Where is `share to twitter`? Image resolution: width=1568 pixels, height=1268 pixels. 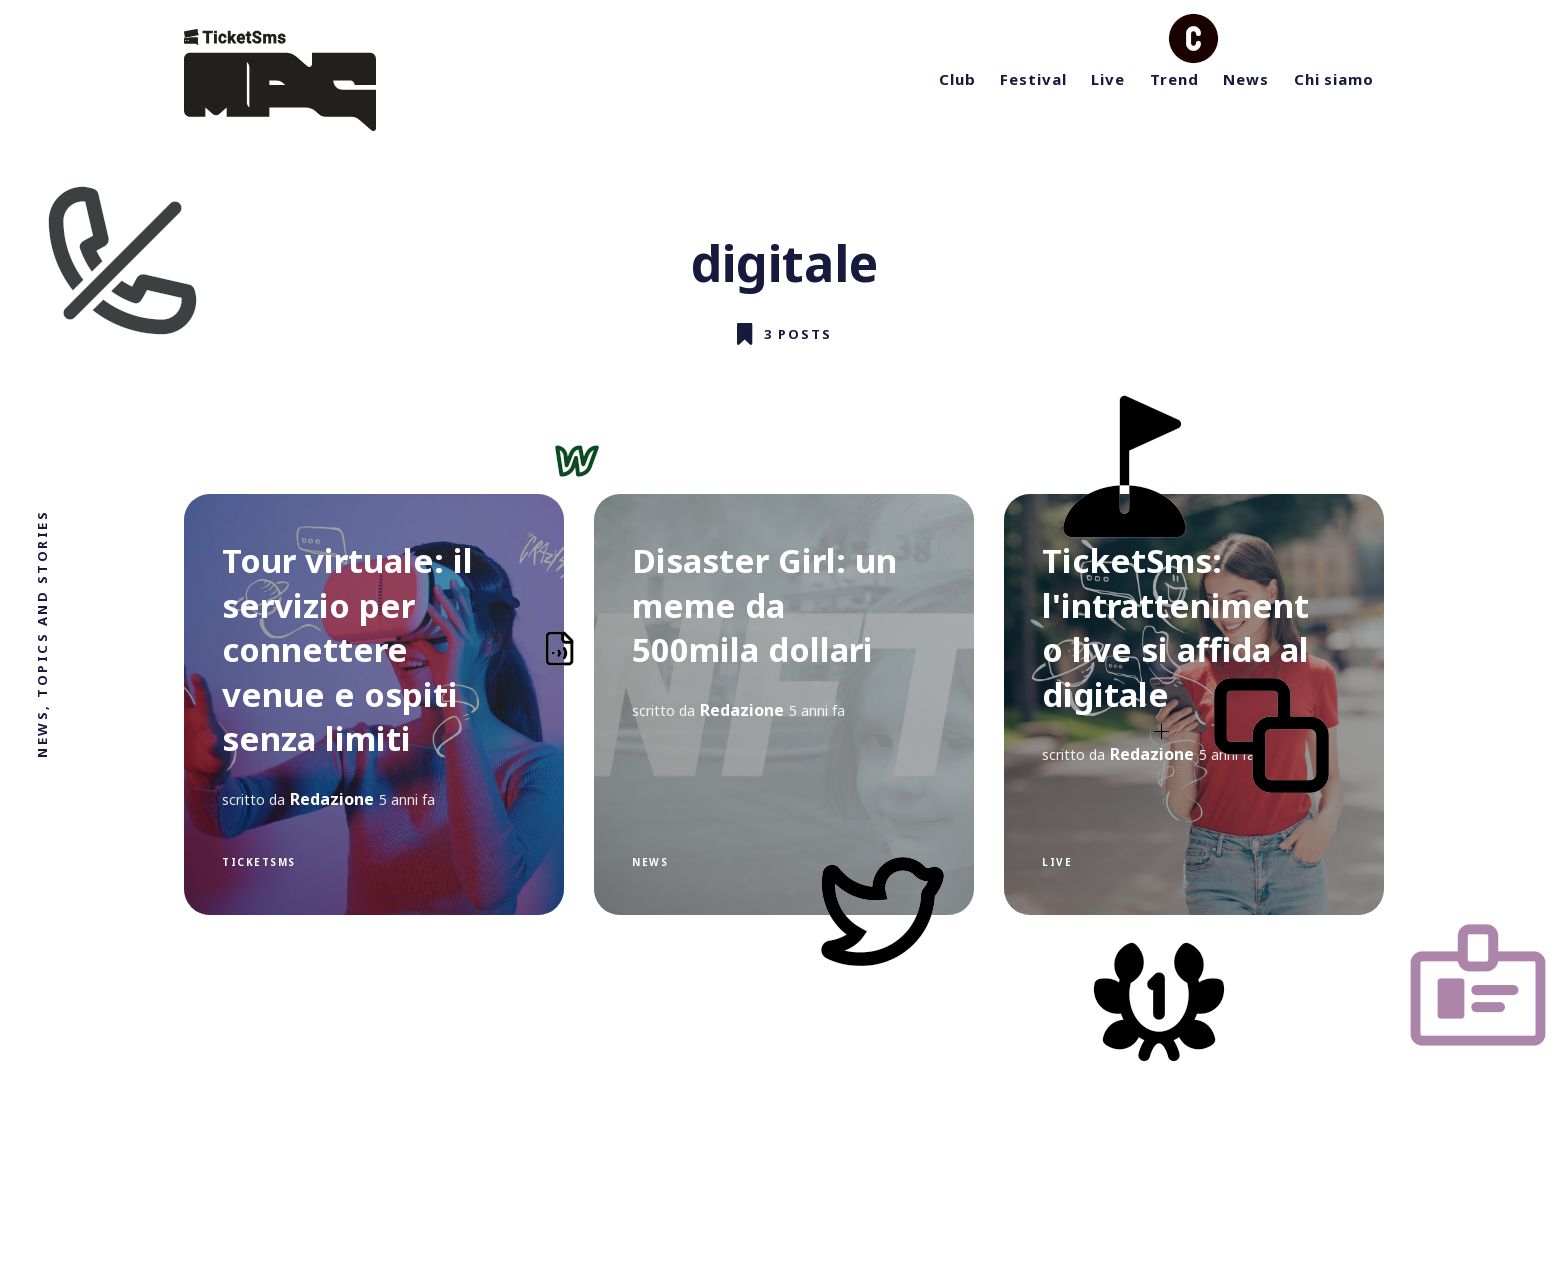
share to twitter is located at coordinates (882, 911).